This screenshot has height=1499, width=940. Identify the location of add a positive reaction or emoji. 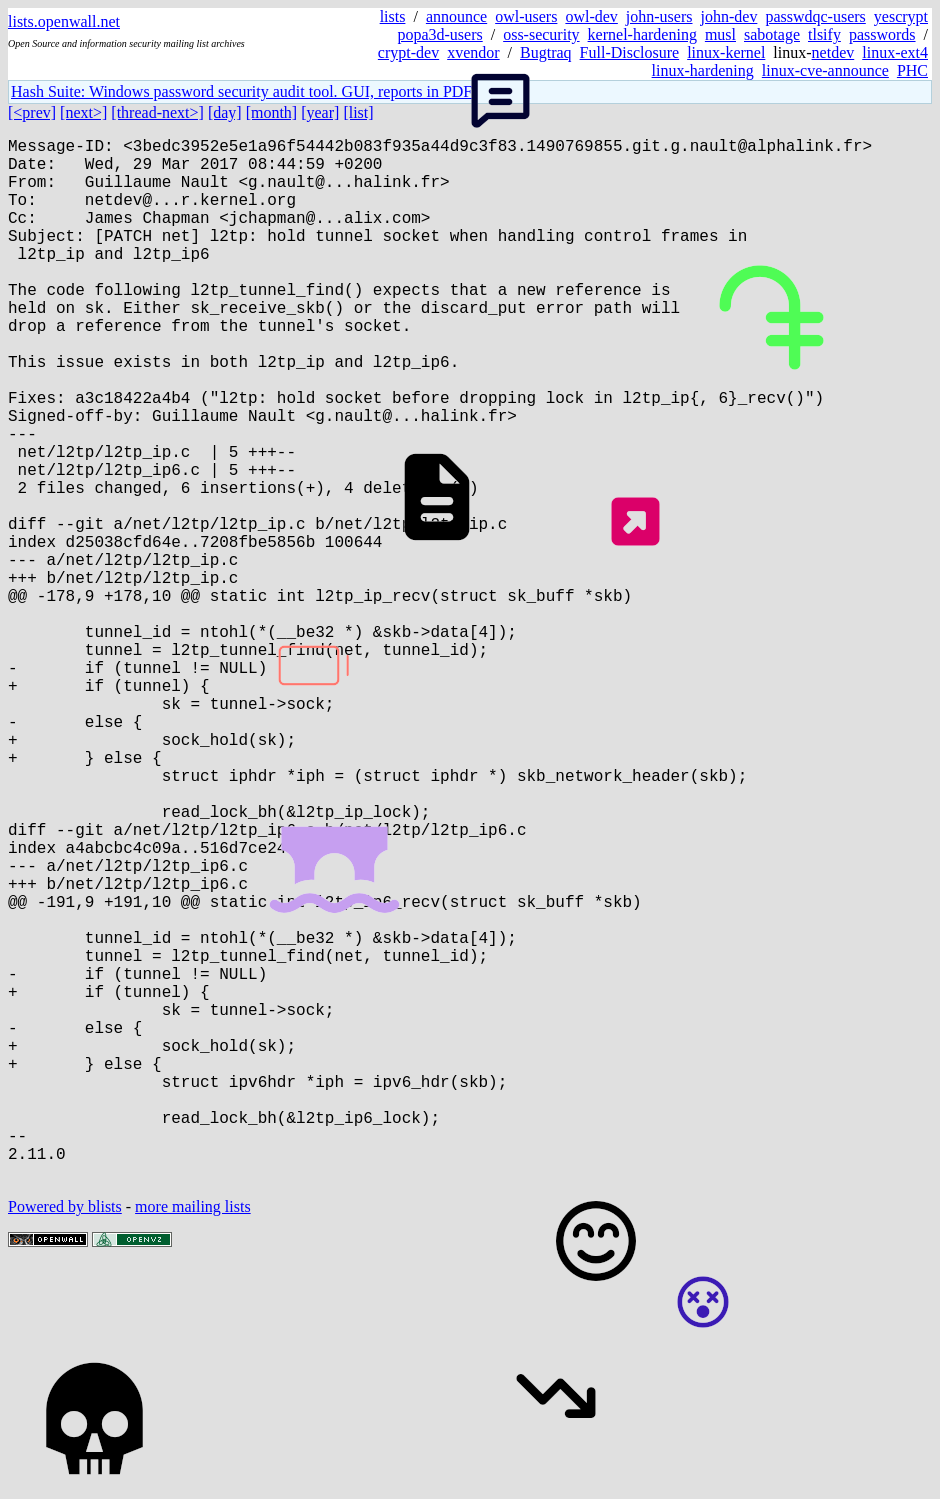
(596, 1241).